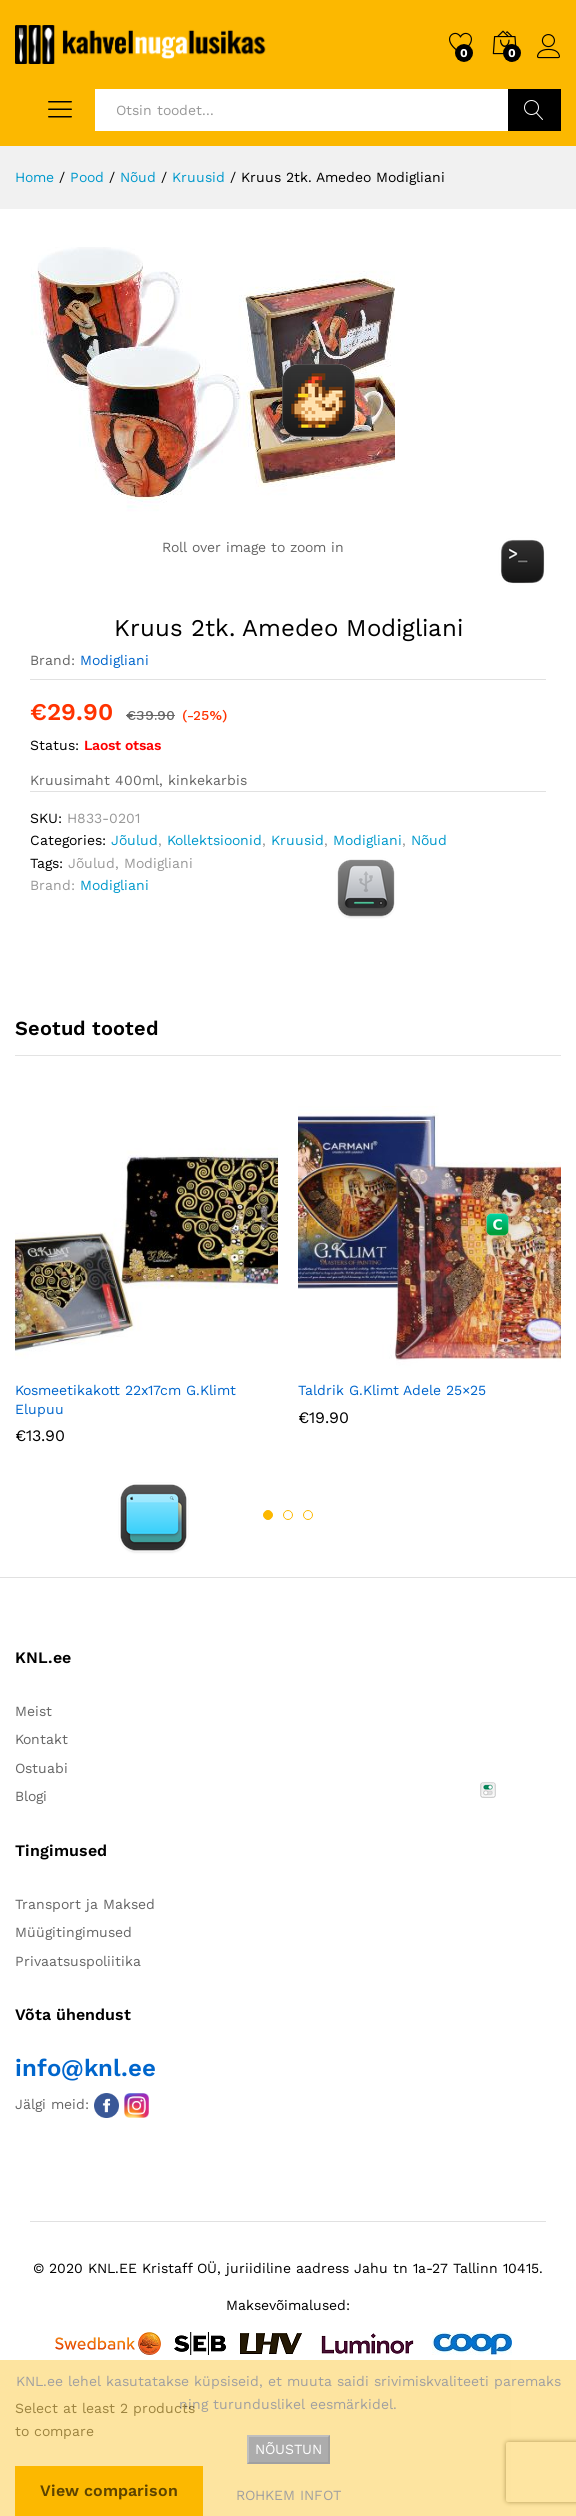 This screenshot has width=576, height=2516. What do you see at coordinates (318, 400) in the screenshot?
I see `launch Stardew Valley game` at bounding box center [318, 400].